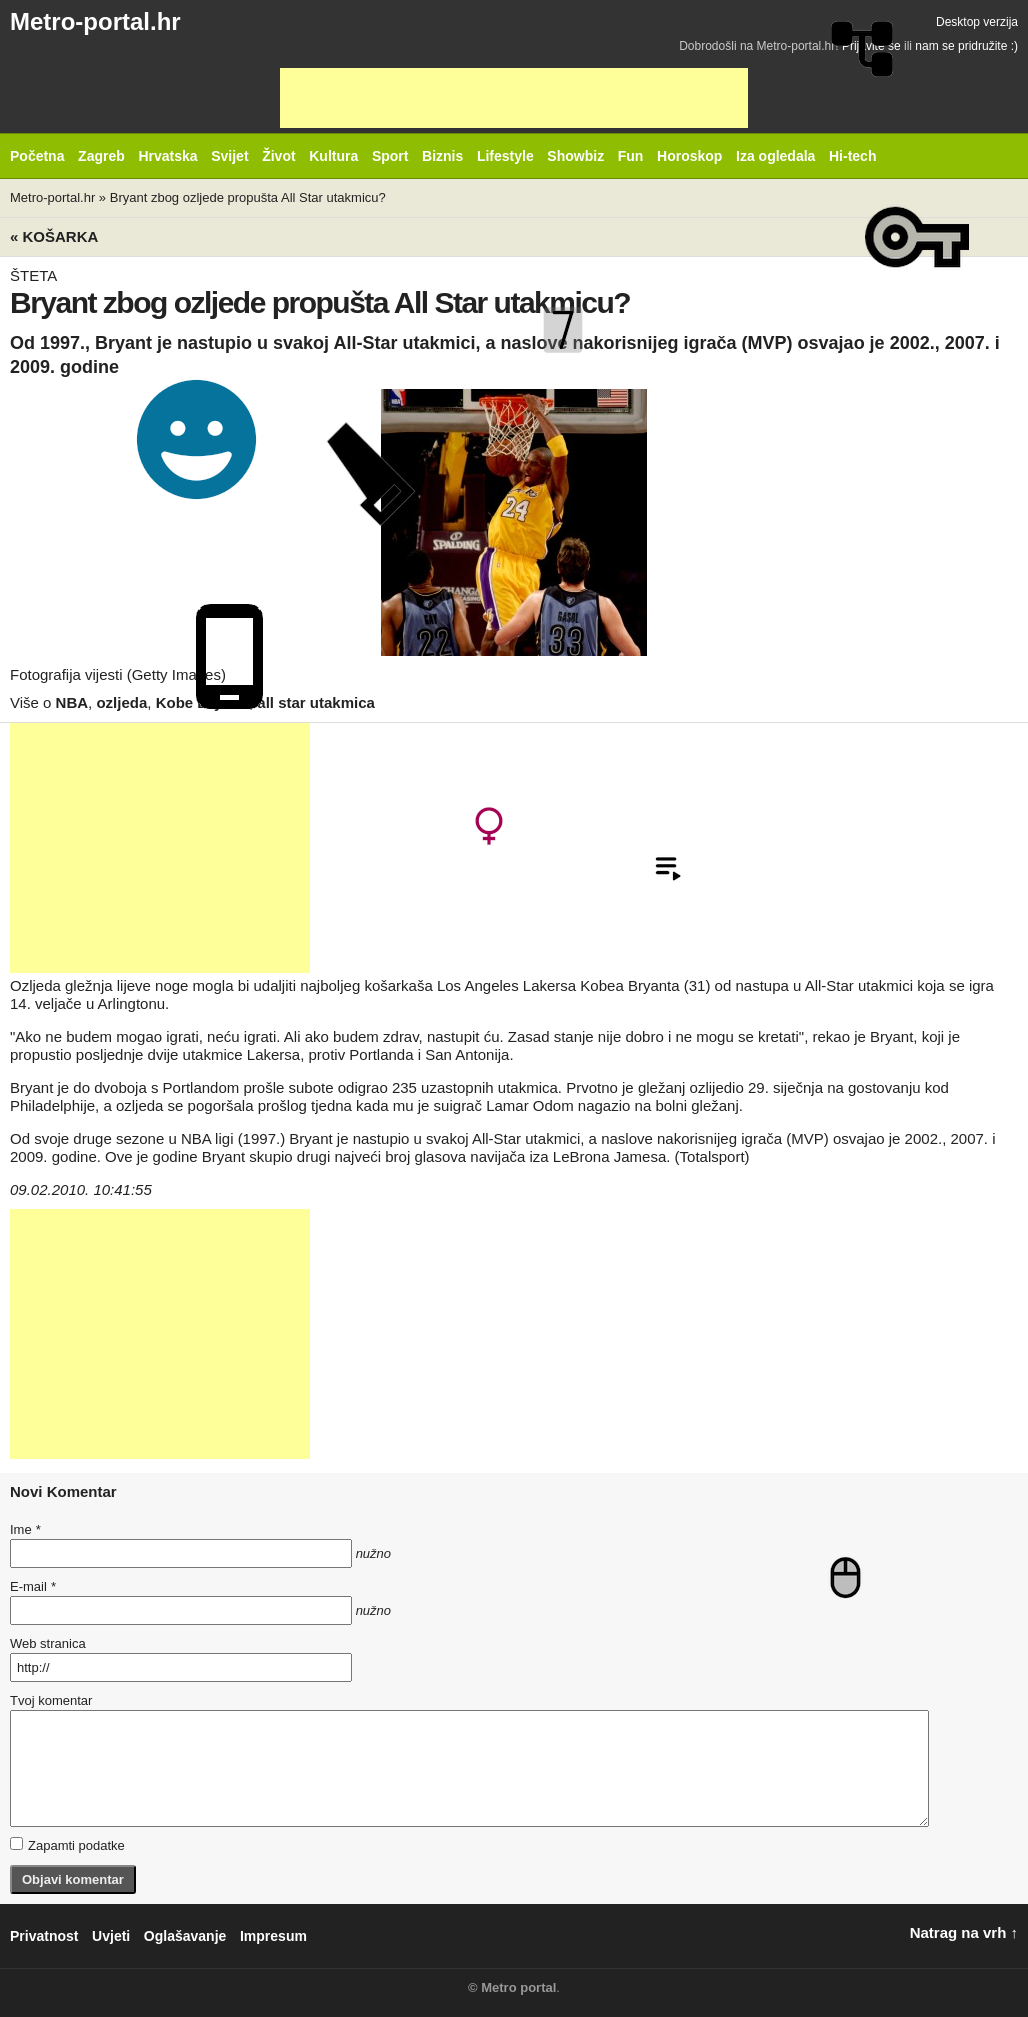 Image resolution: width=1028 pixels, height=2017 pixels. I want to click on react with a happy emoji, so click(196, 439).